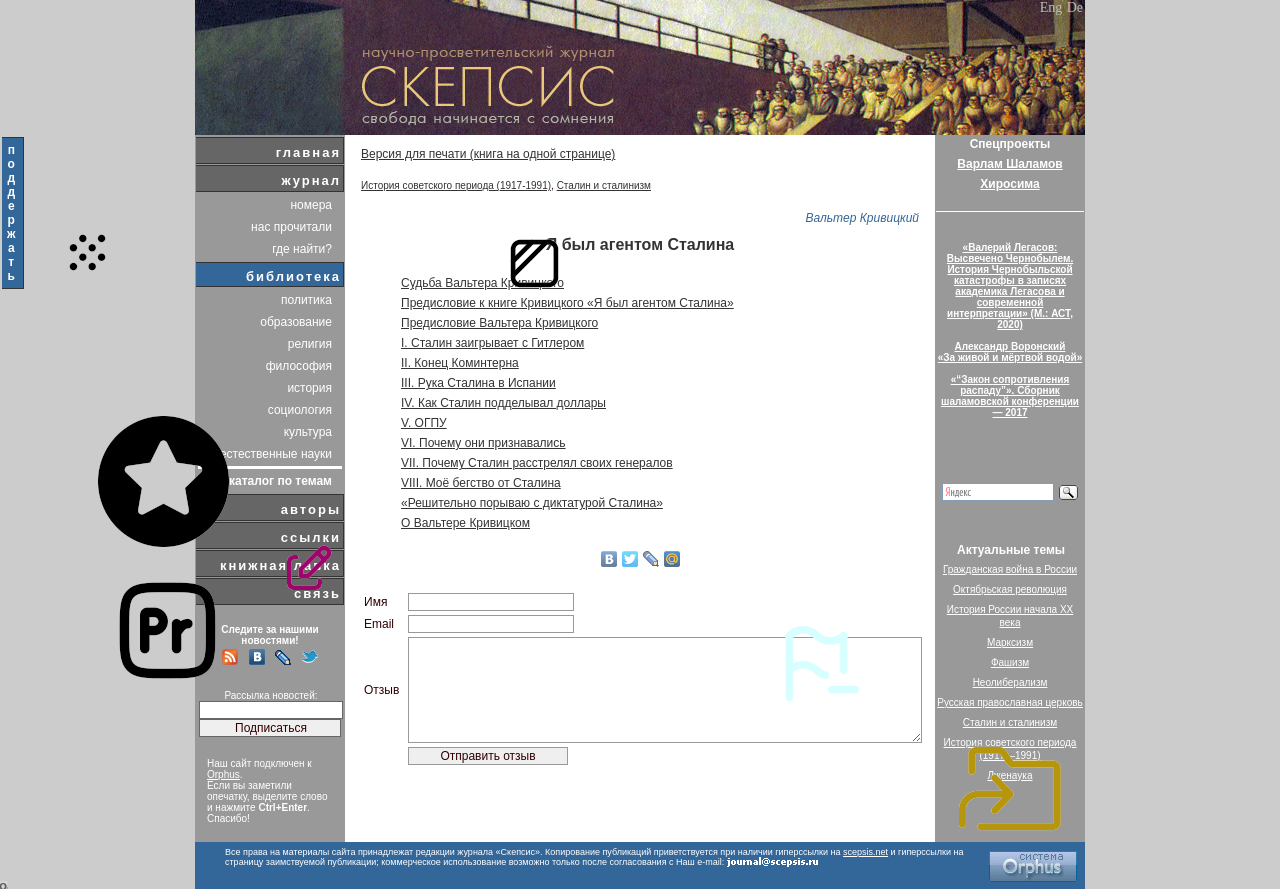 Image resolution: width=1280 pixels, height=889 pixels. What do you see at coordinates (308, 569) in the screenshot?
I see `edit this item` at bounding box center [308, 569].